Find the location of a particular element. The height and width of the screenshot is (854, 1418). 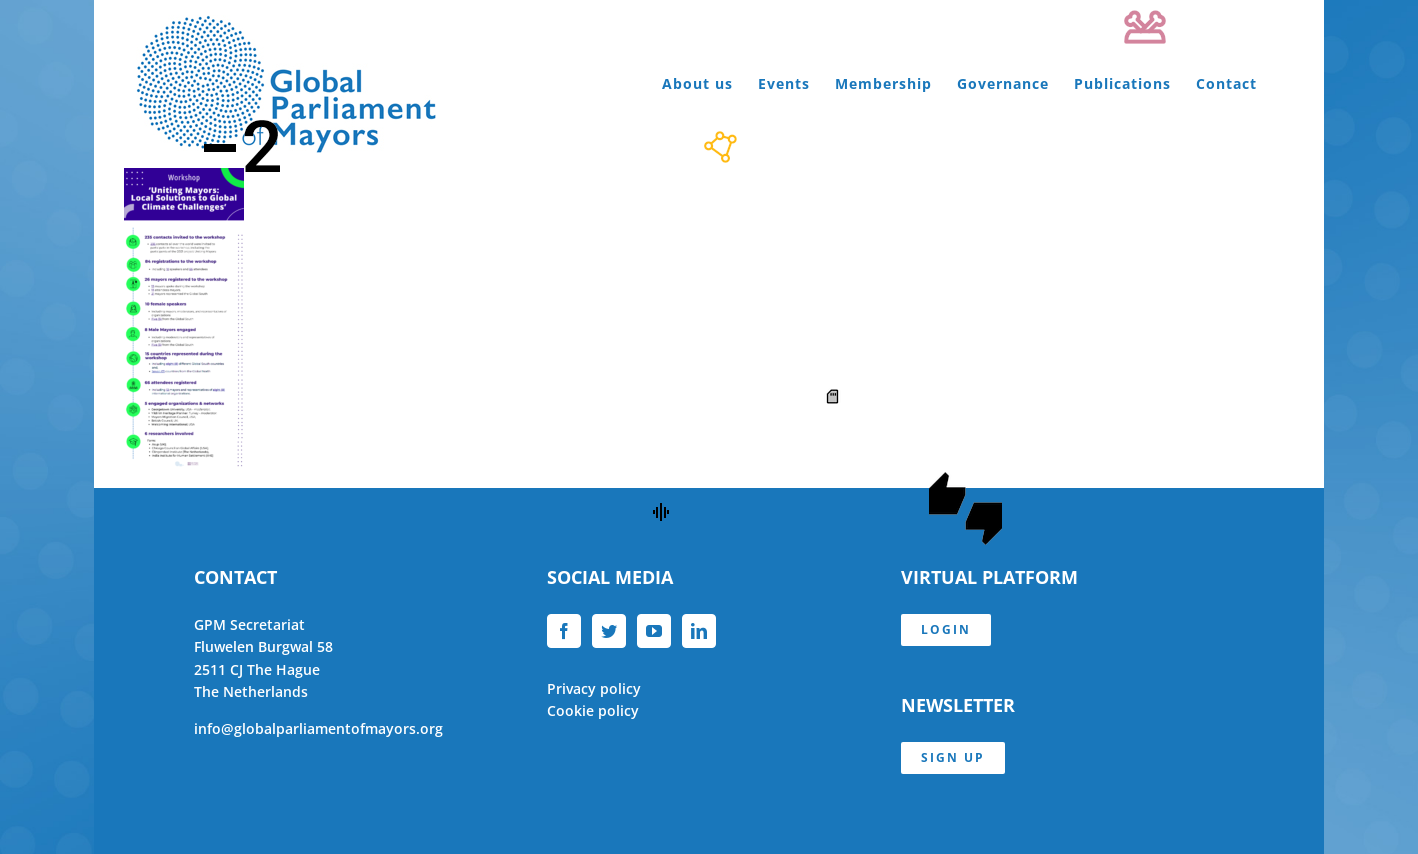

access polygon or shape drawing tool is located at coordinates (721, 147).